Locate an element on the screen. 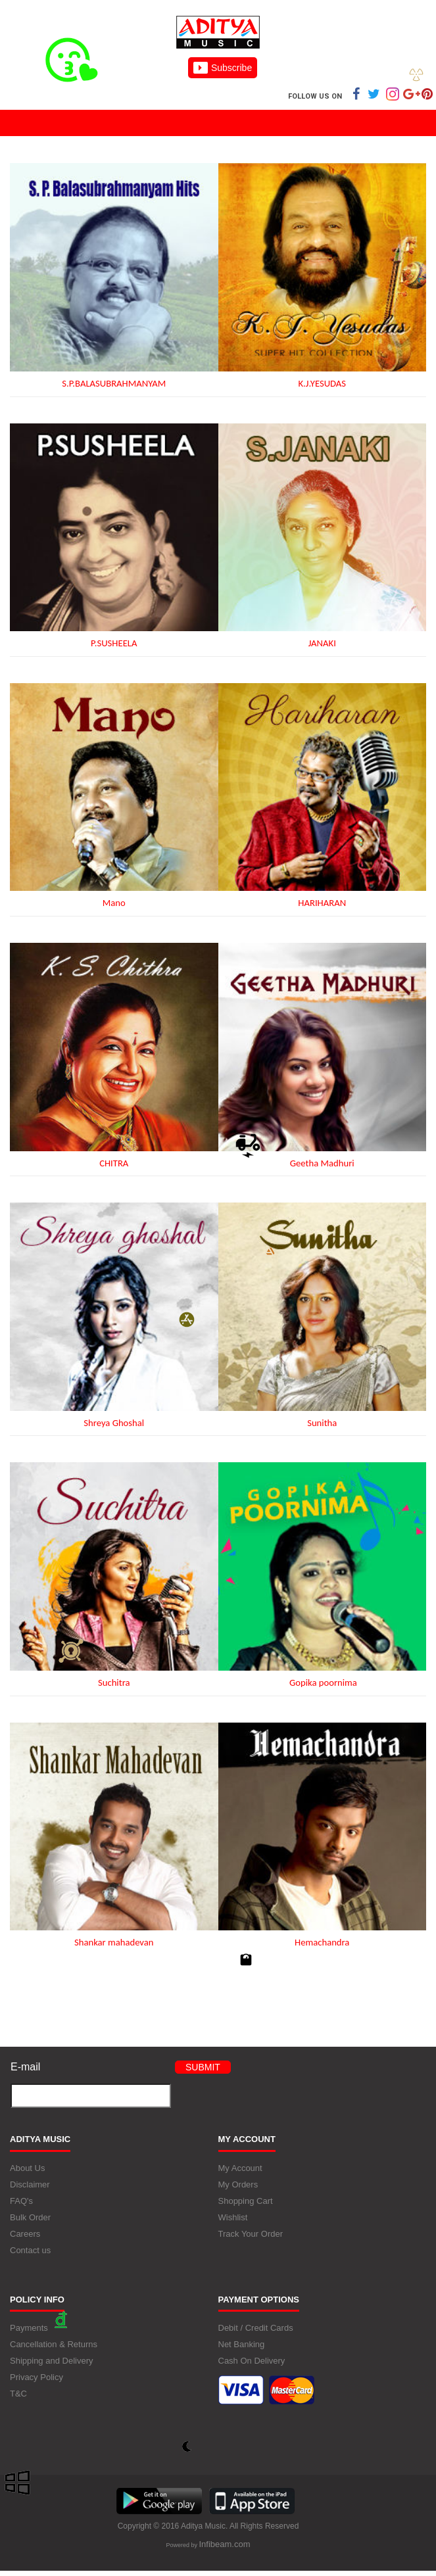 The height and width of the screenshot is (2576, 436). indicates Vietnamese dong currency is located at coordinates (61, 2320).